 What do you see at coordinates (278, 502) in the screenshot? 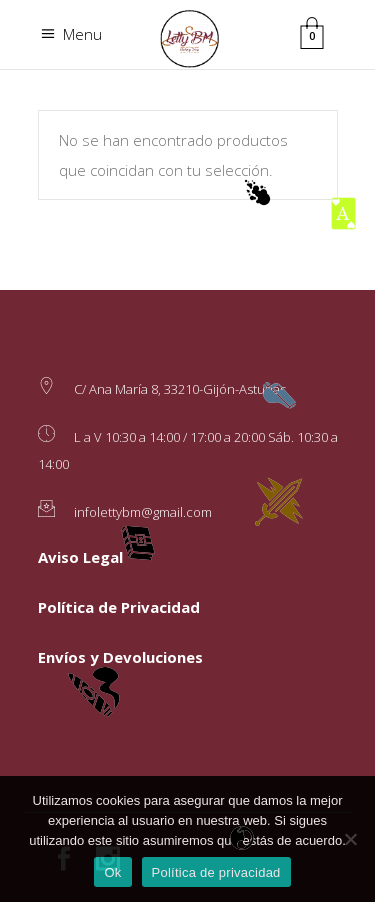
I see `indicates damage taken or combat injury` at bounding box center [278, 502].